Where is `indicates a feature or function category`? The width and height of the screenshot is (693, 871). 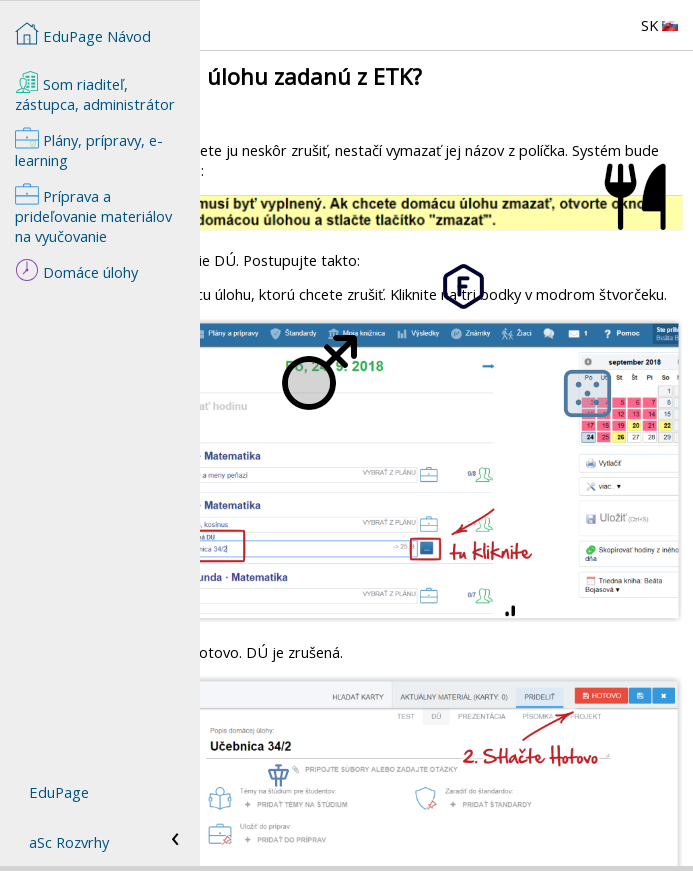 indicates a feature or function category is located at coordinates (463, 286).